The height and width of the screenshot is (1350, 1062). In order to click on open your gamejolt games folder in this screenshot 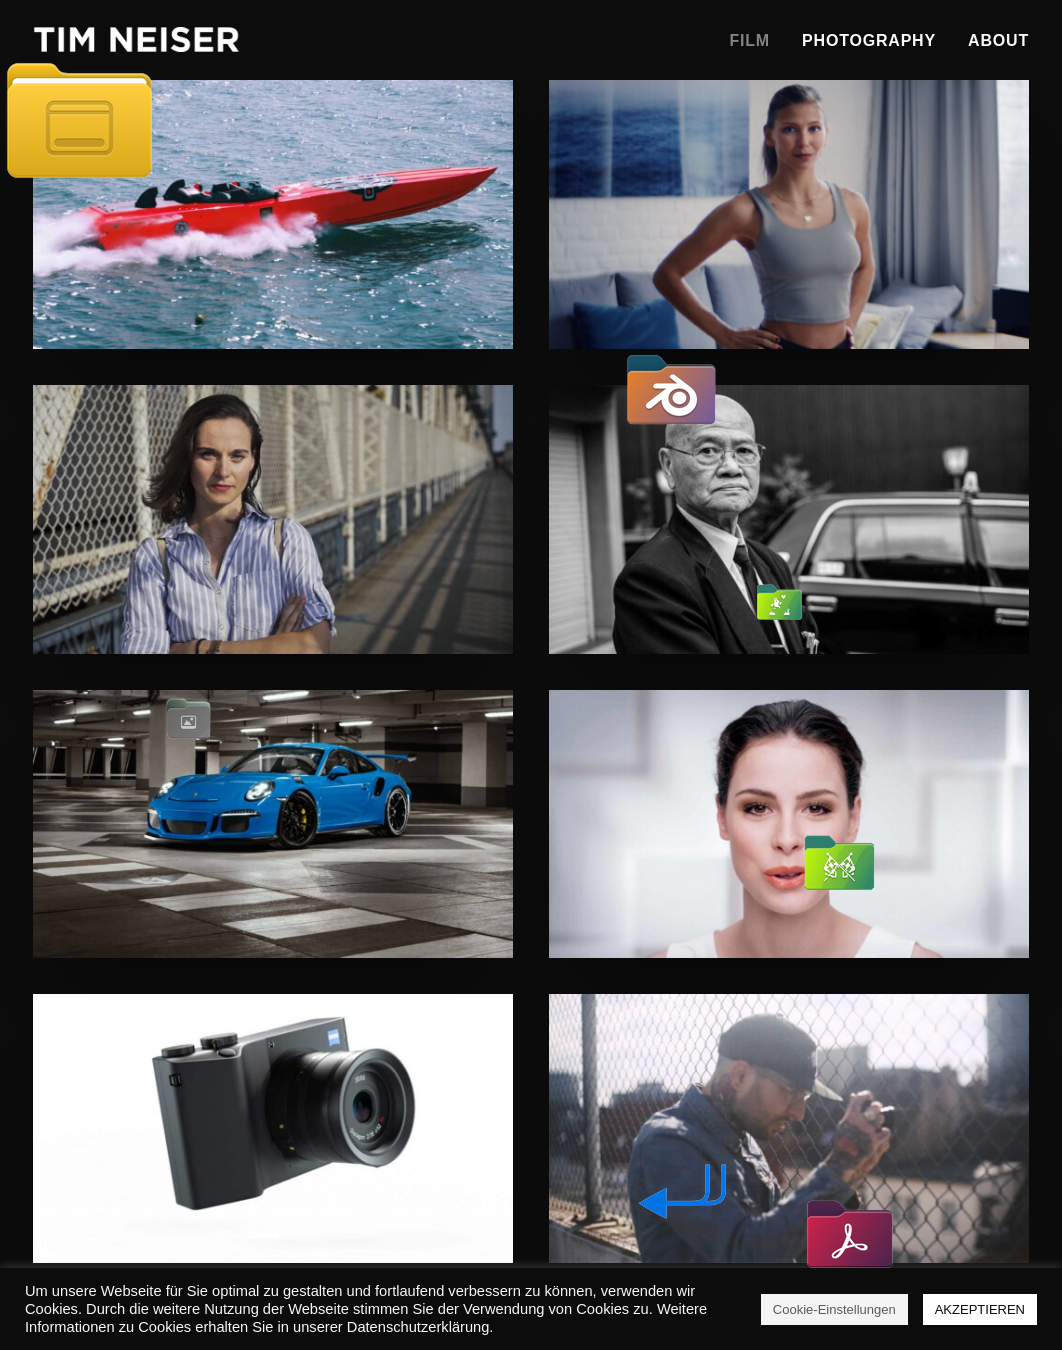, I will do `click(779, 603)`.